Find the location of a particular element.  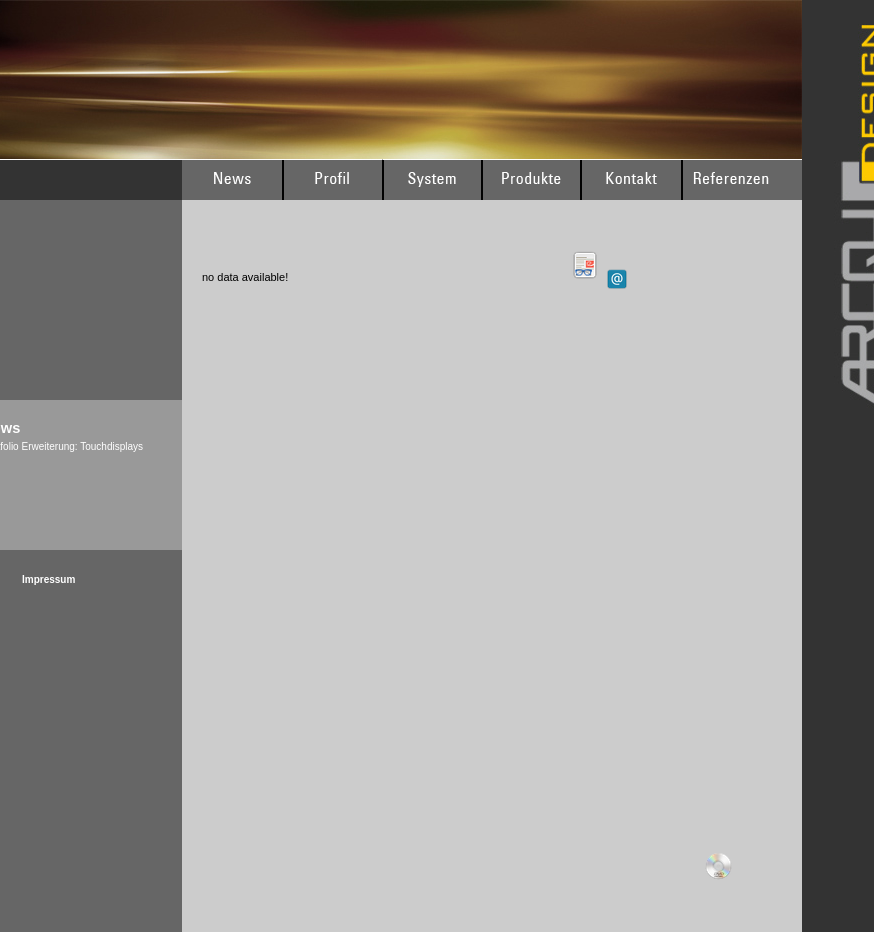

manage connected online accounts is located at coordinates (617, 279).